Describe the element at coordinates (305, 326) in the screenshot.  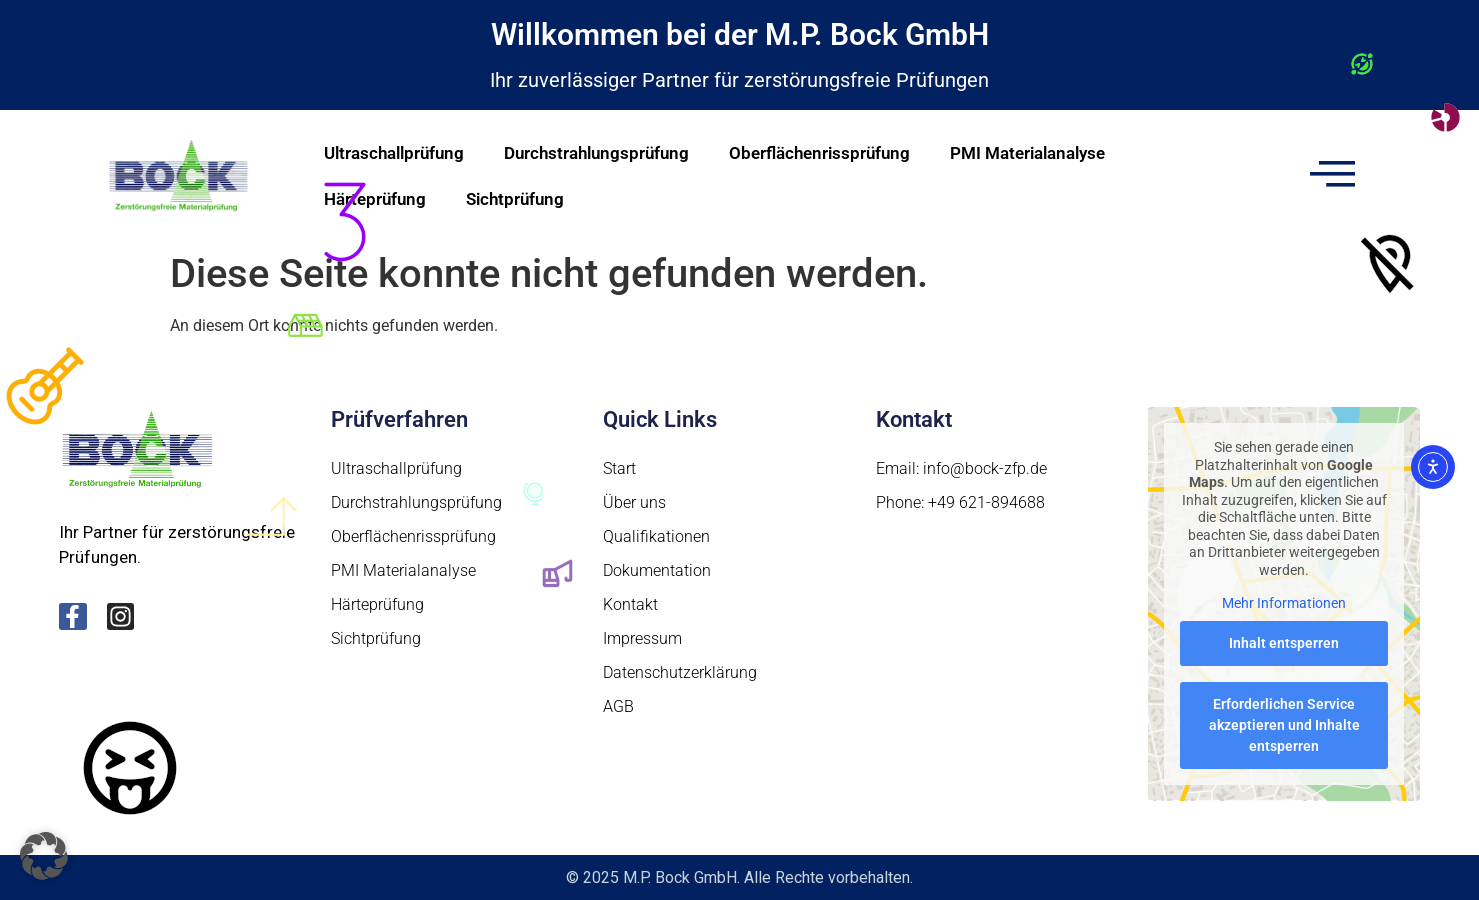
I see `view solar panel system status` at that location.